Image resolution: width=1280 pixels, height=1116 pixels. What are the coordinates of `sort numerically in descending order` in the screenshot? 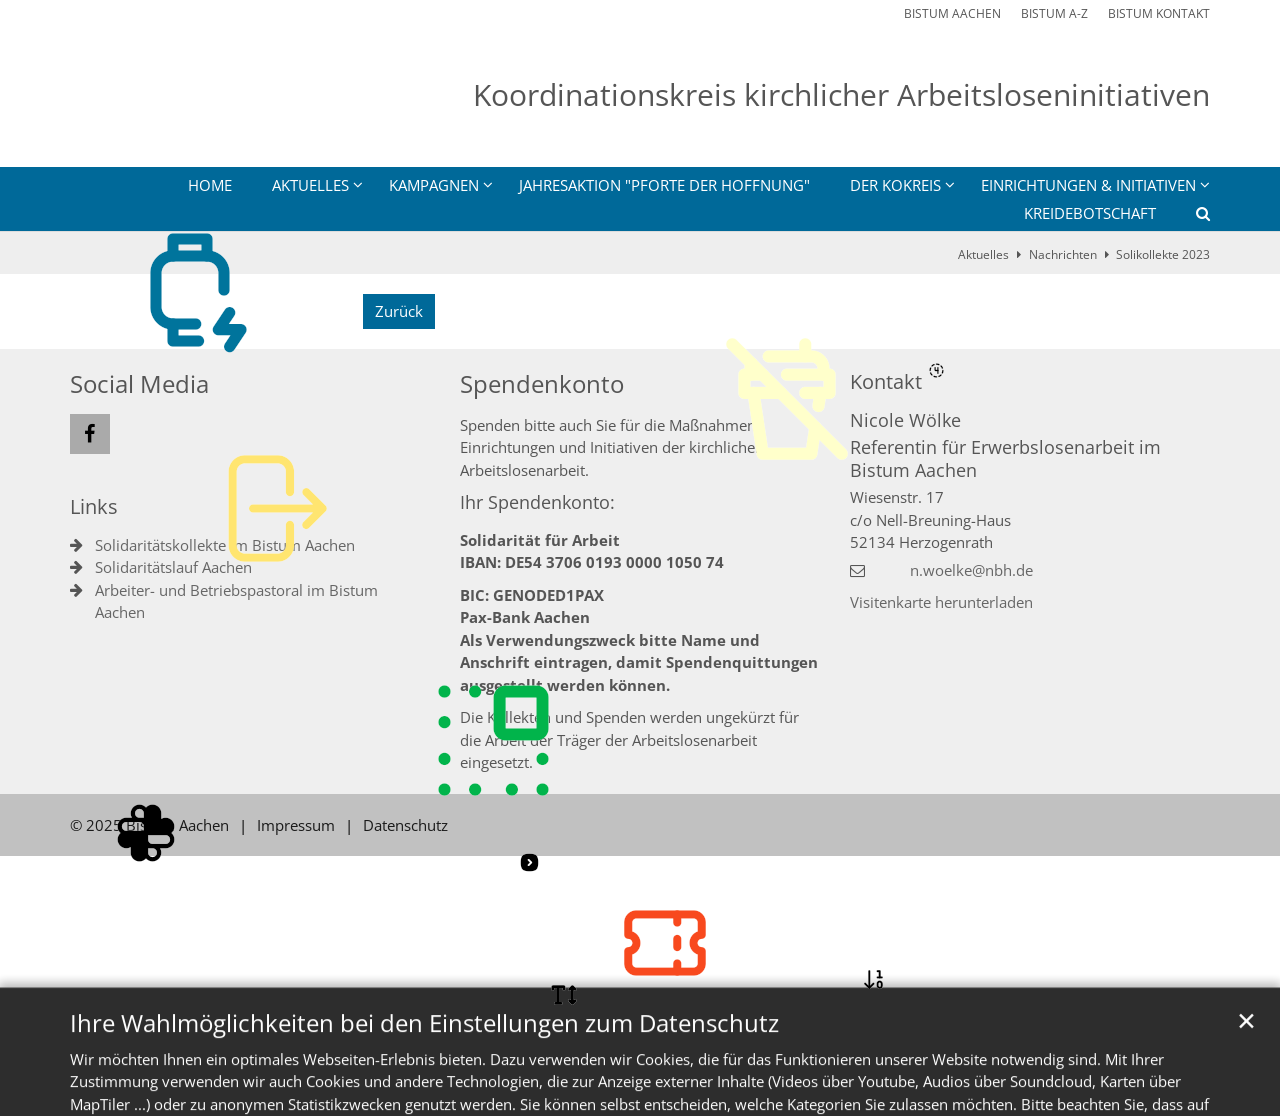 It's located at (874, 979).